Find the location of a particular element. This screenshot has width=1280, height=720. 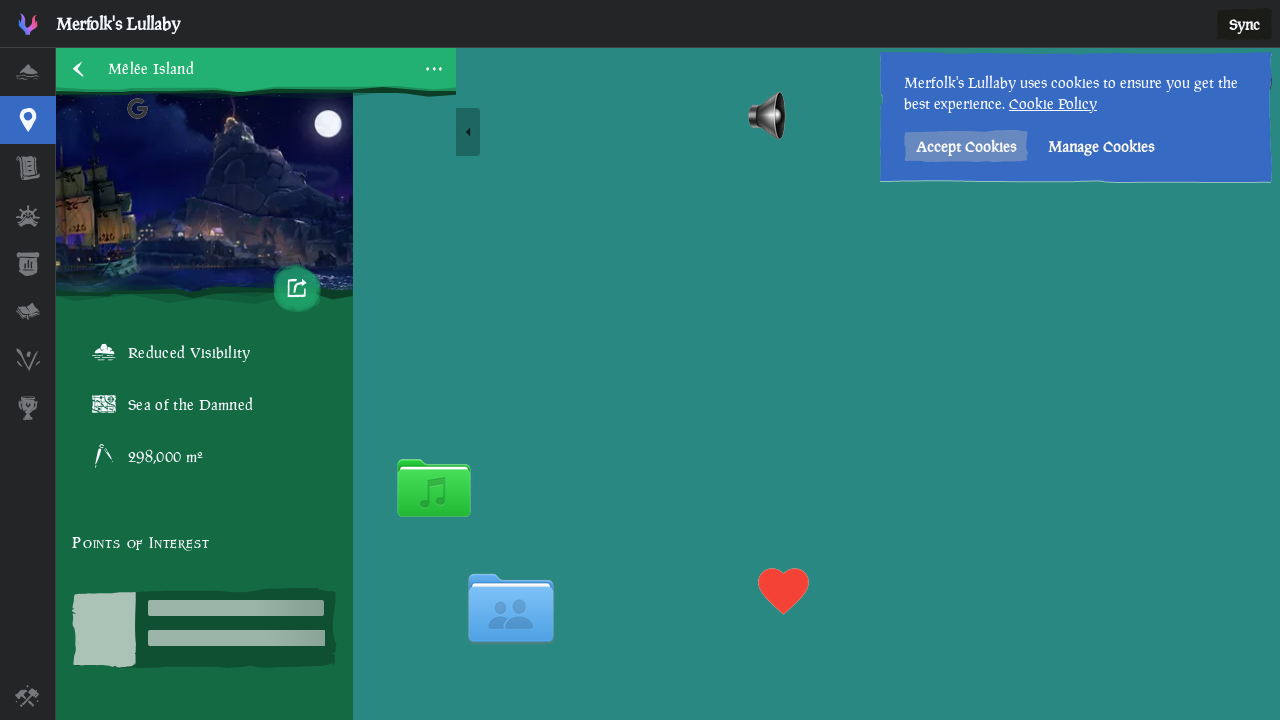

sign in with your Google account is located at coordinates (137, 108).